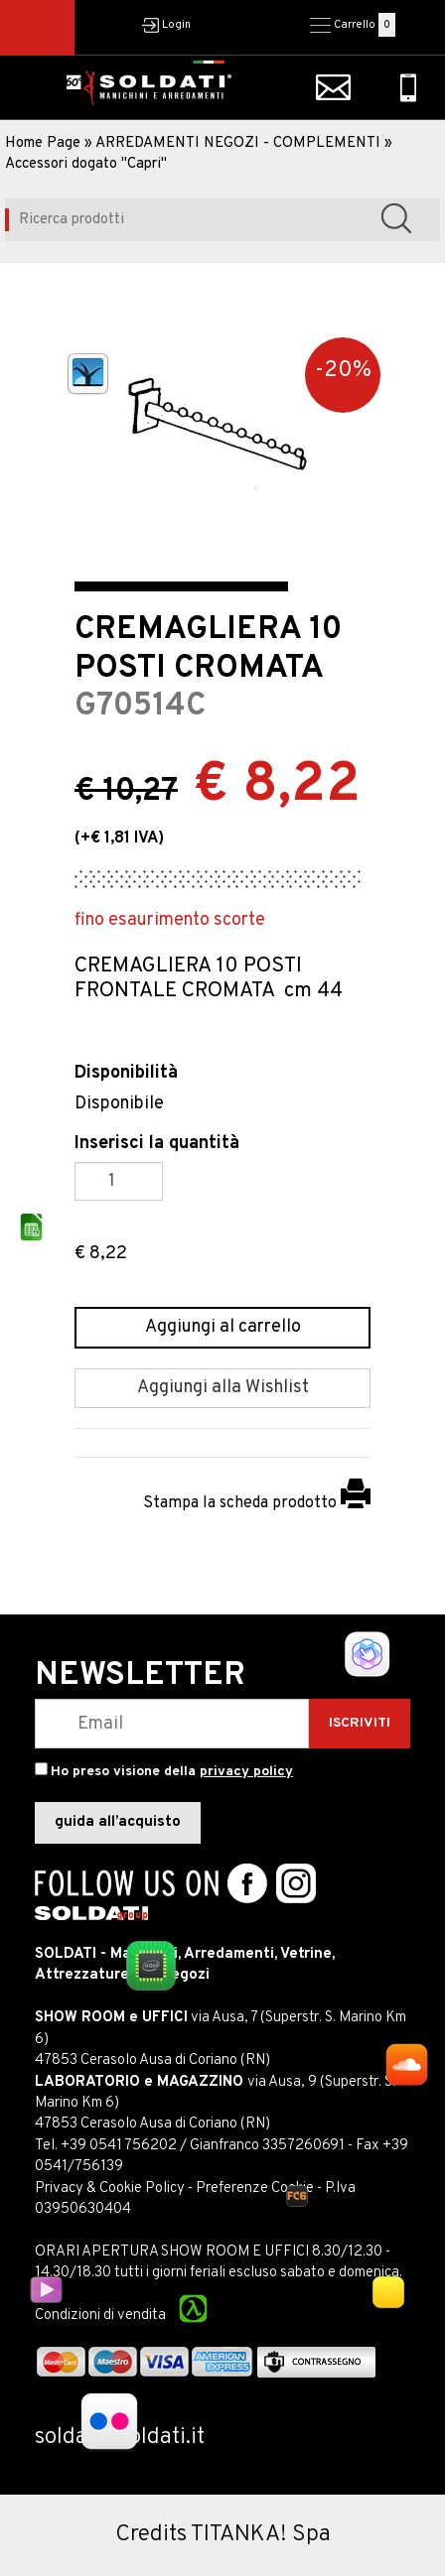 This screenshot has width=445, height=2576. What do you see at coordinates (109, 2421) in the screenshot?
I see `connect your Flickr account` at bounding box center [109, 2421].